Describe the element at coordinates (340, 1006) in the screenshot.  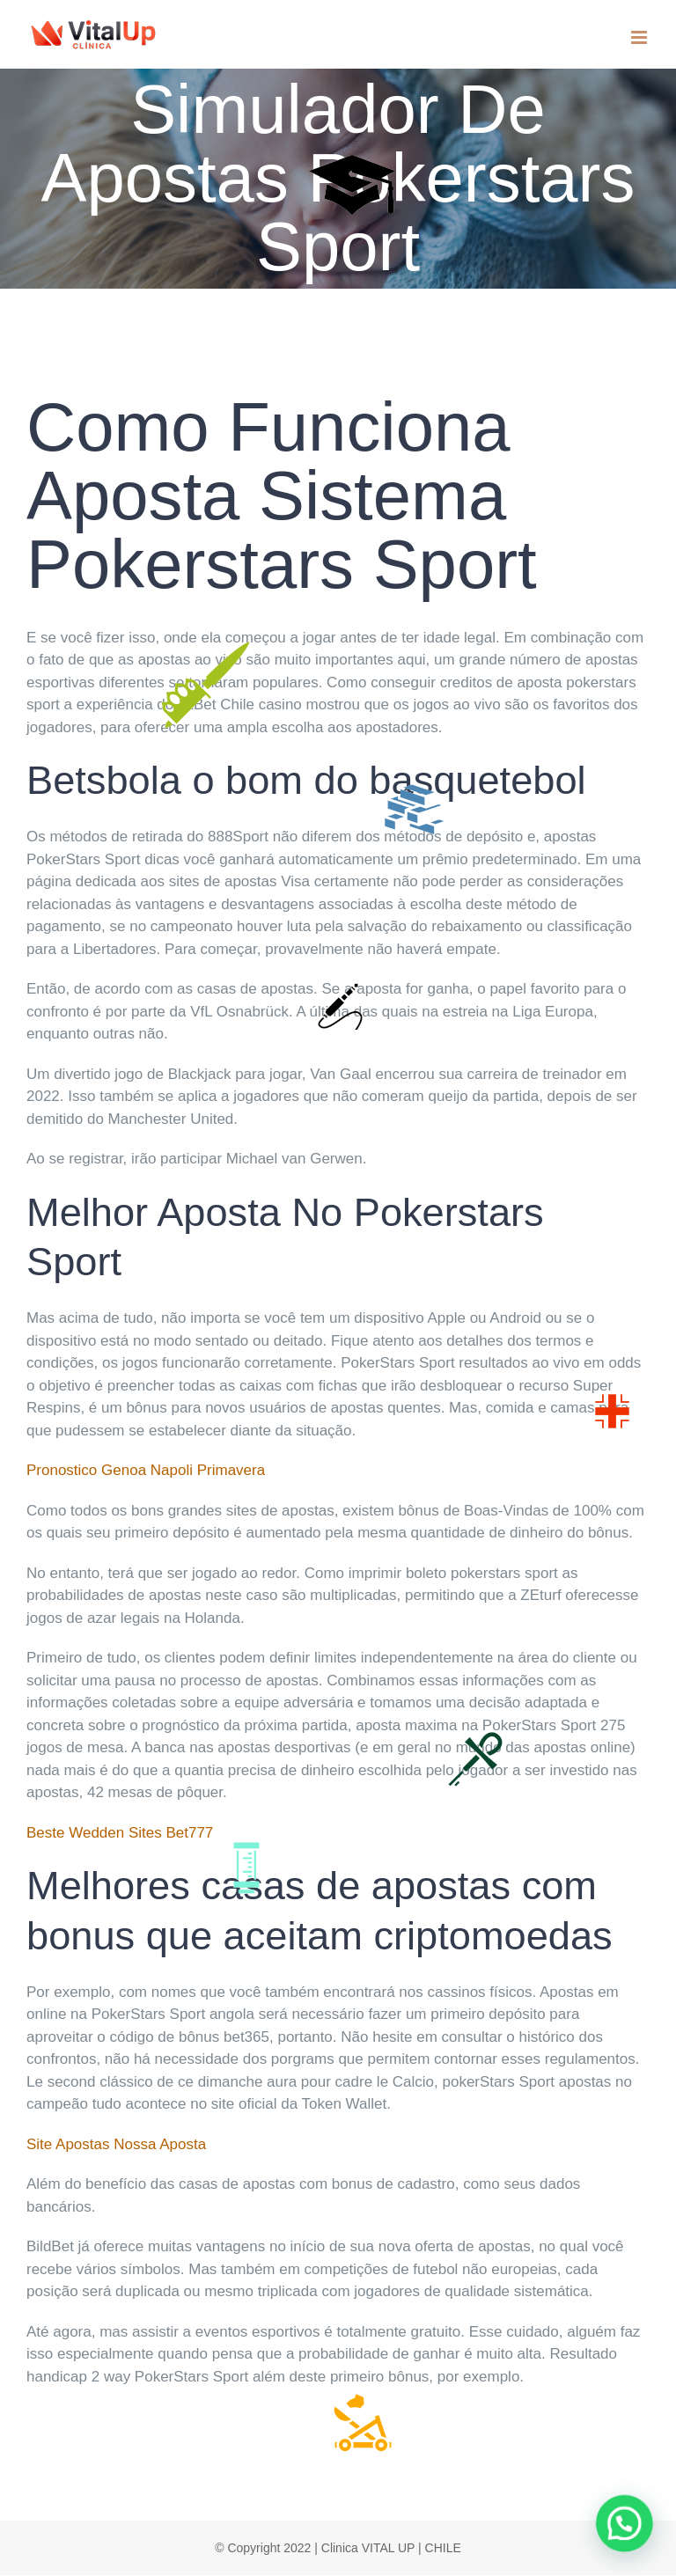
I see `audio input/output connection` at that location.